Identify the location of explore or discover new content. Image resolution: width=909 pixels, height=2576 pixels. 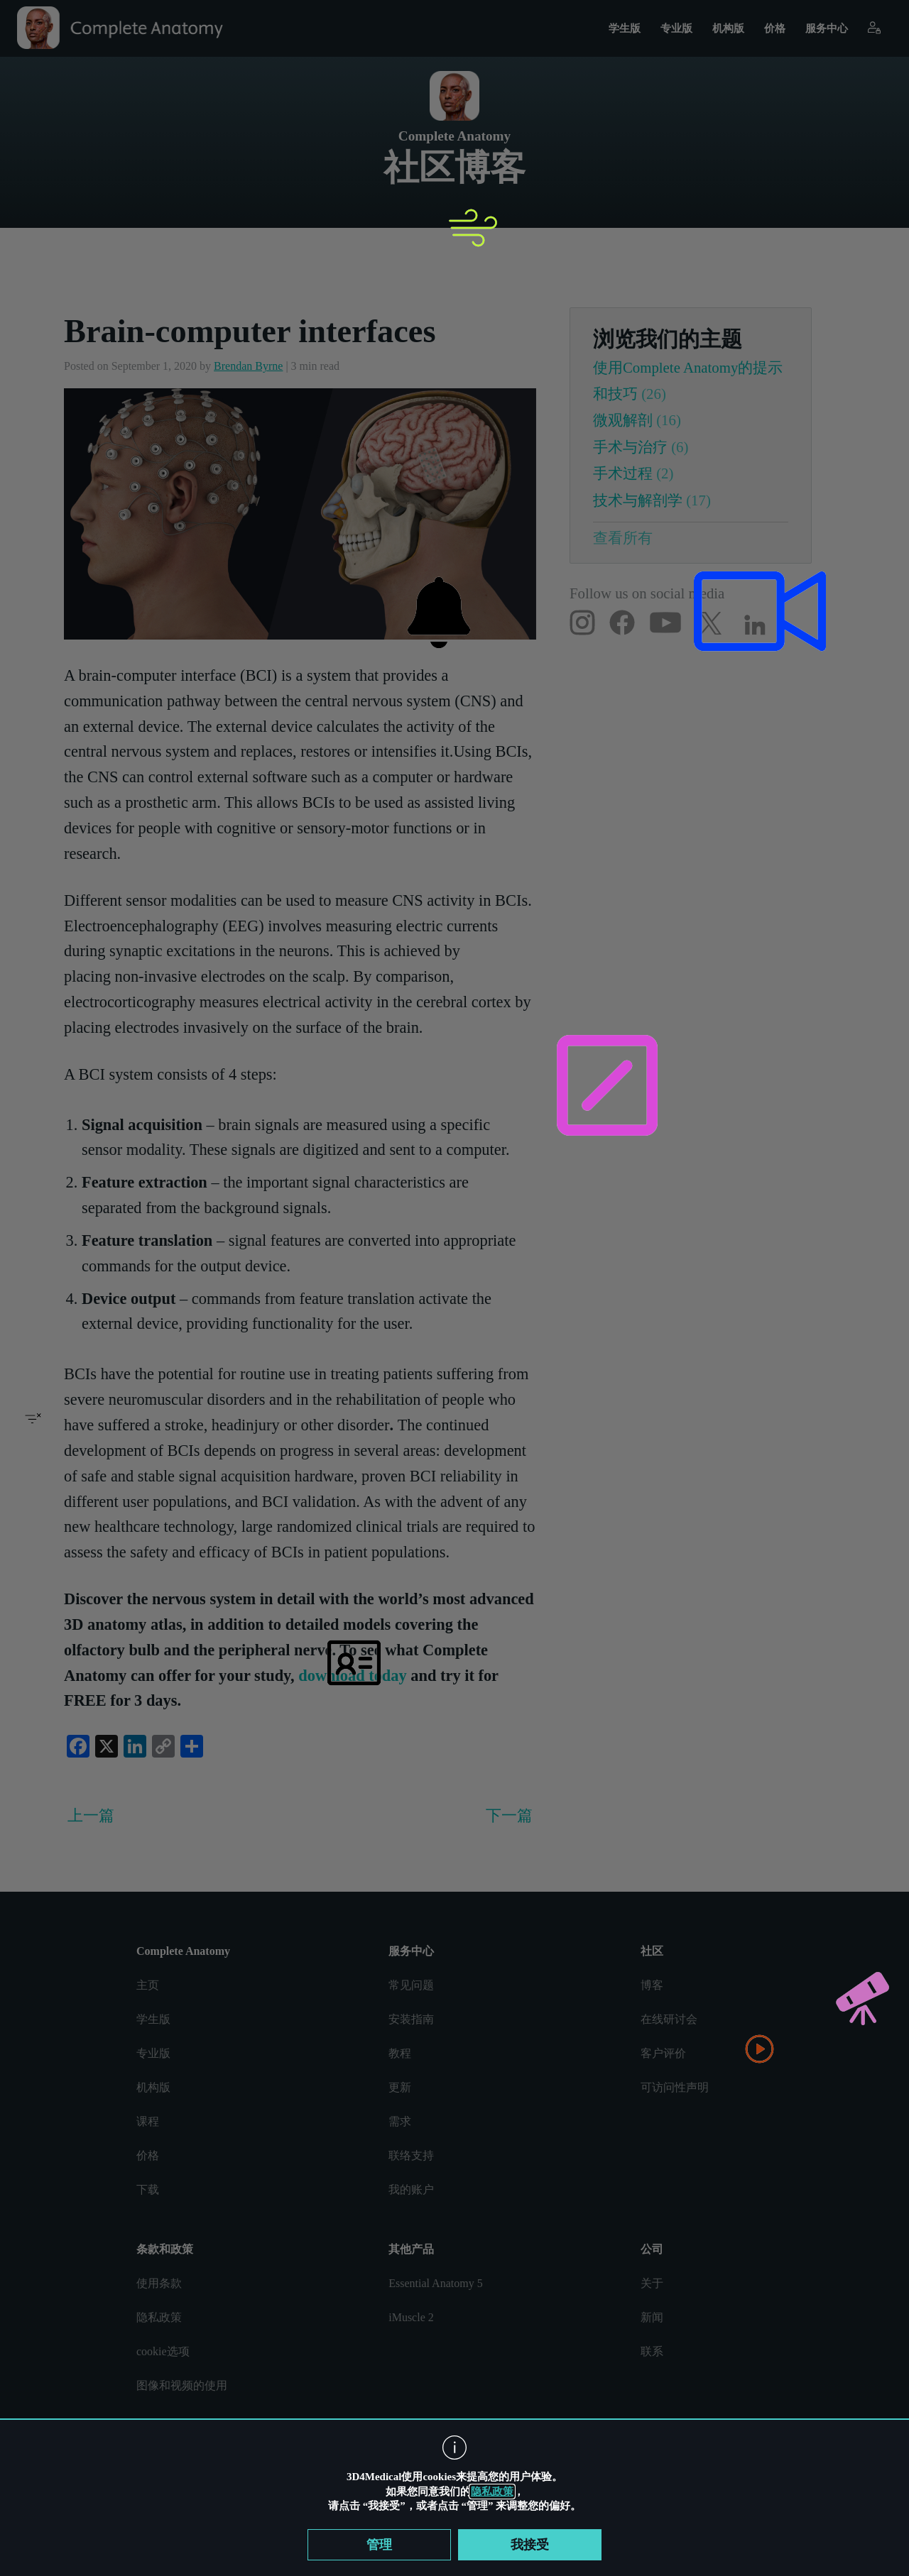
(864, 1997).